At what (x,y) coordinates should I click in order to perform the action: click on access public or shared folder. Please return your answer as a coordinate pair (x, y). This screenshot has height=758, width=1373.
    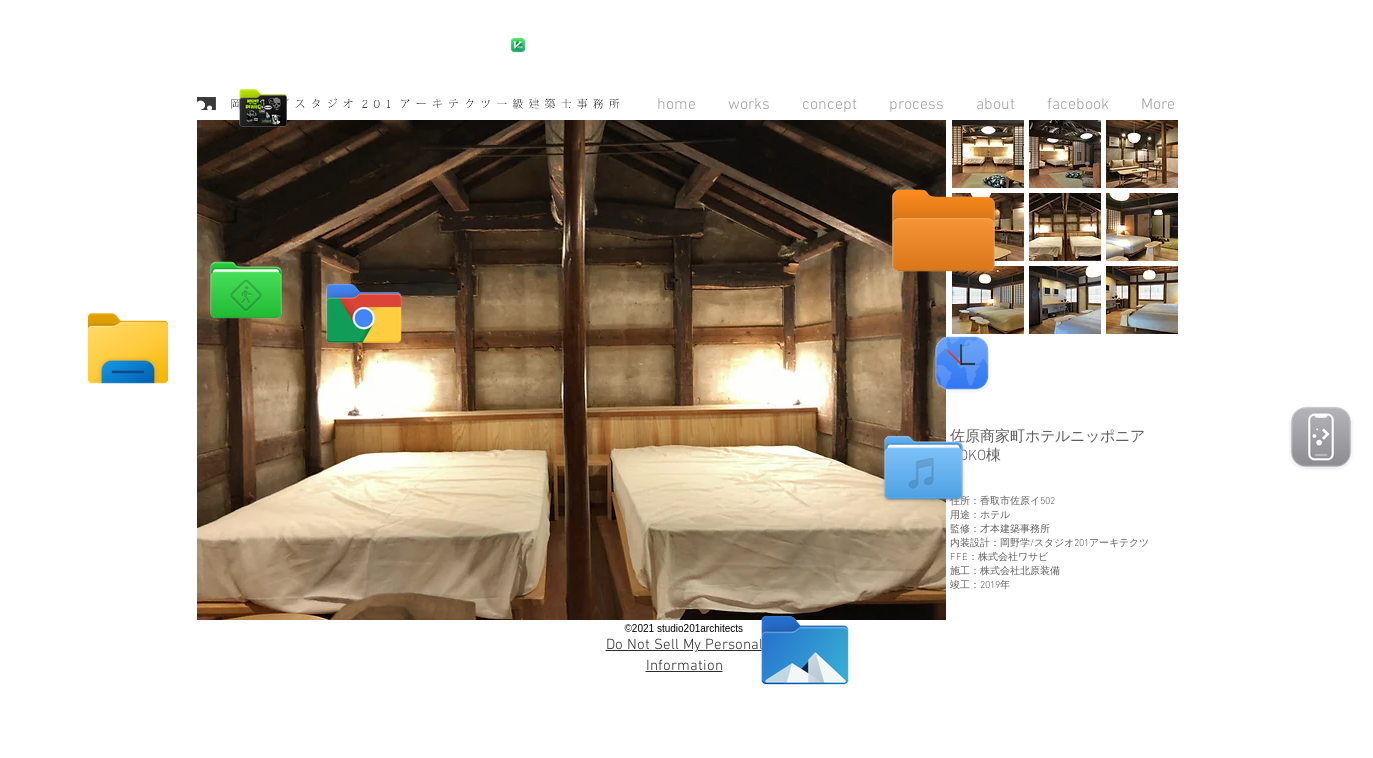
    Looking at the image, I should click on (246, 290).